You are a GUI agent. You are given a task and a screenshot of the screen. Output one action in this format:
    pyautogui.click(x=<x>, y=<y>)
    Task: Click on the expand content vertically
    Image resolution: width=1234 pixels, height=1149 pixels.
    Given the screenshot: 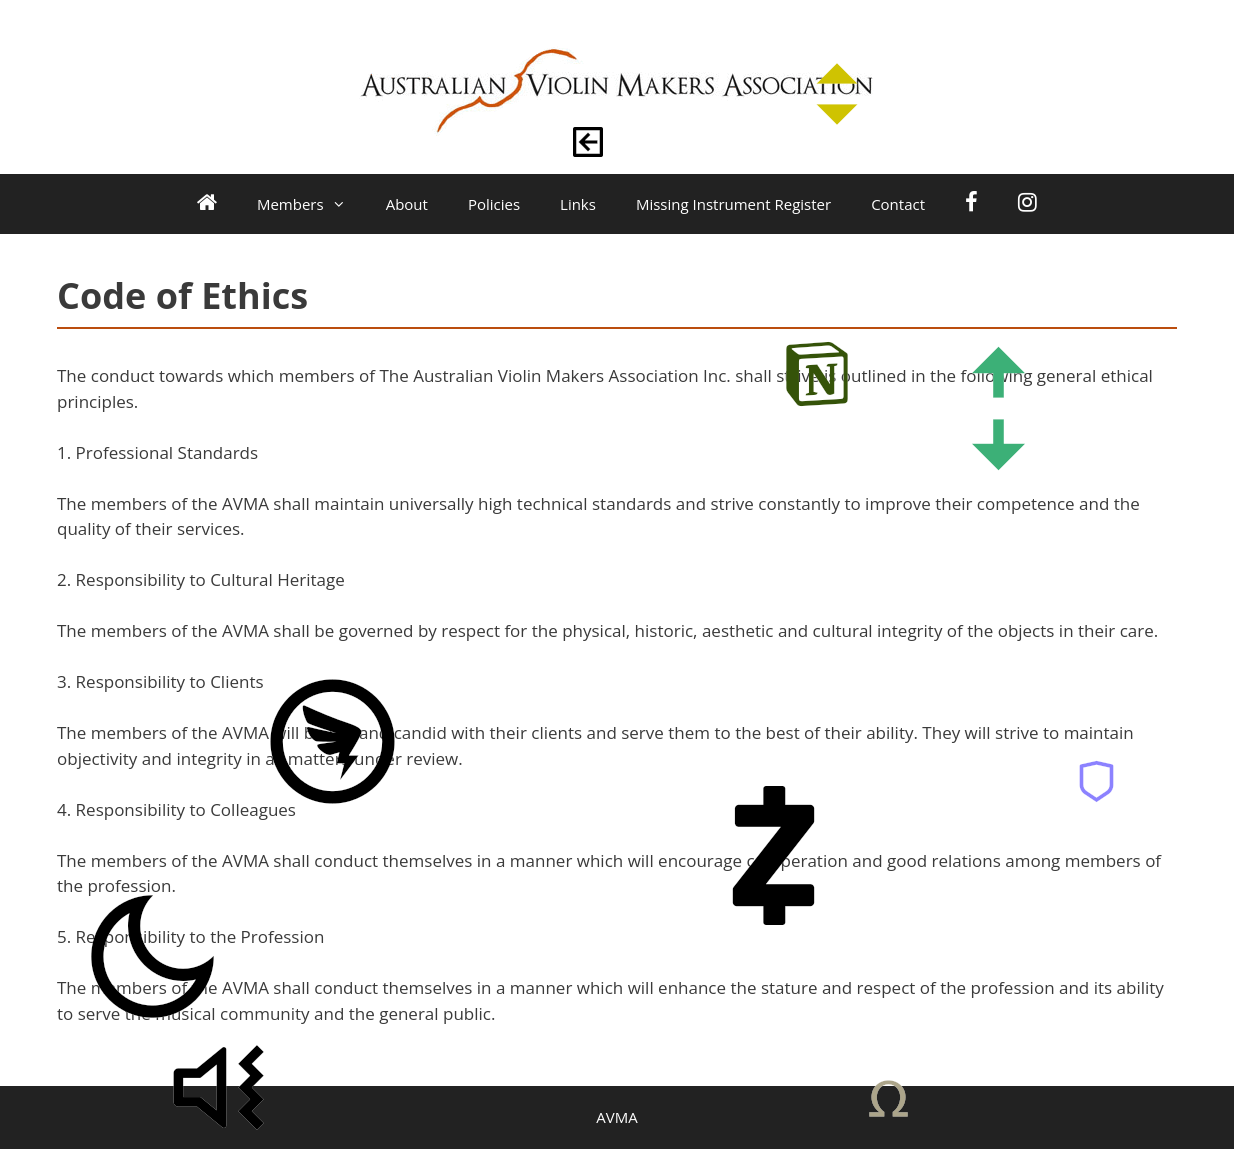 What is the action you would take?
    pyautogui.click(x=998, y=408)
    